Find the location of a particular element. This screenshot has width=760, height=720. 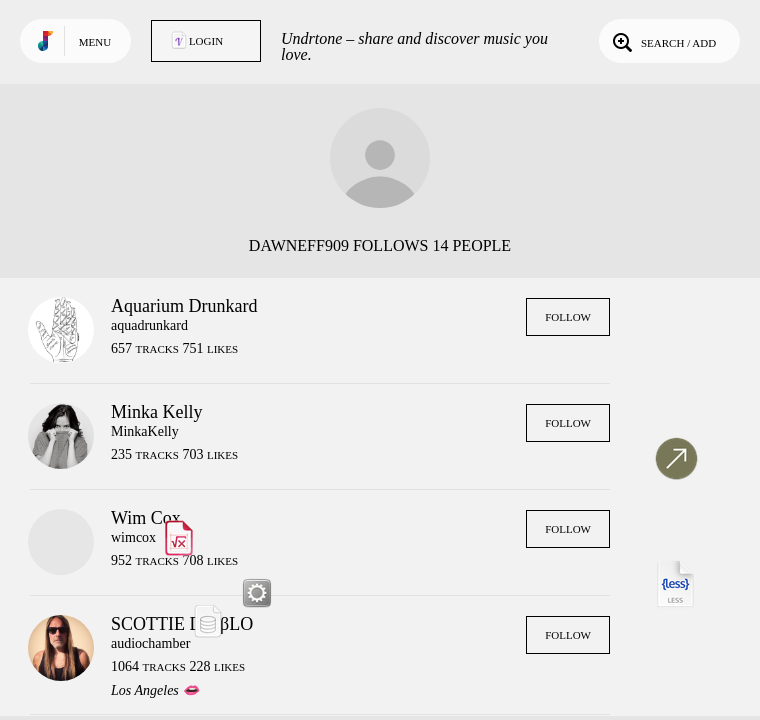

sqlite3 database file is located at coordinates (208, 621).